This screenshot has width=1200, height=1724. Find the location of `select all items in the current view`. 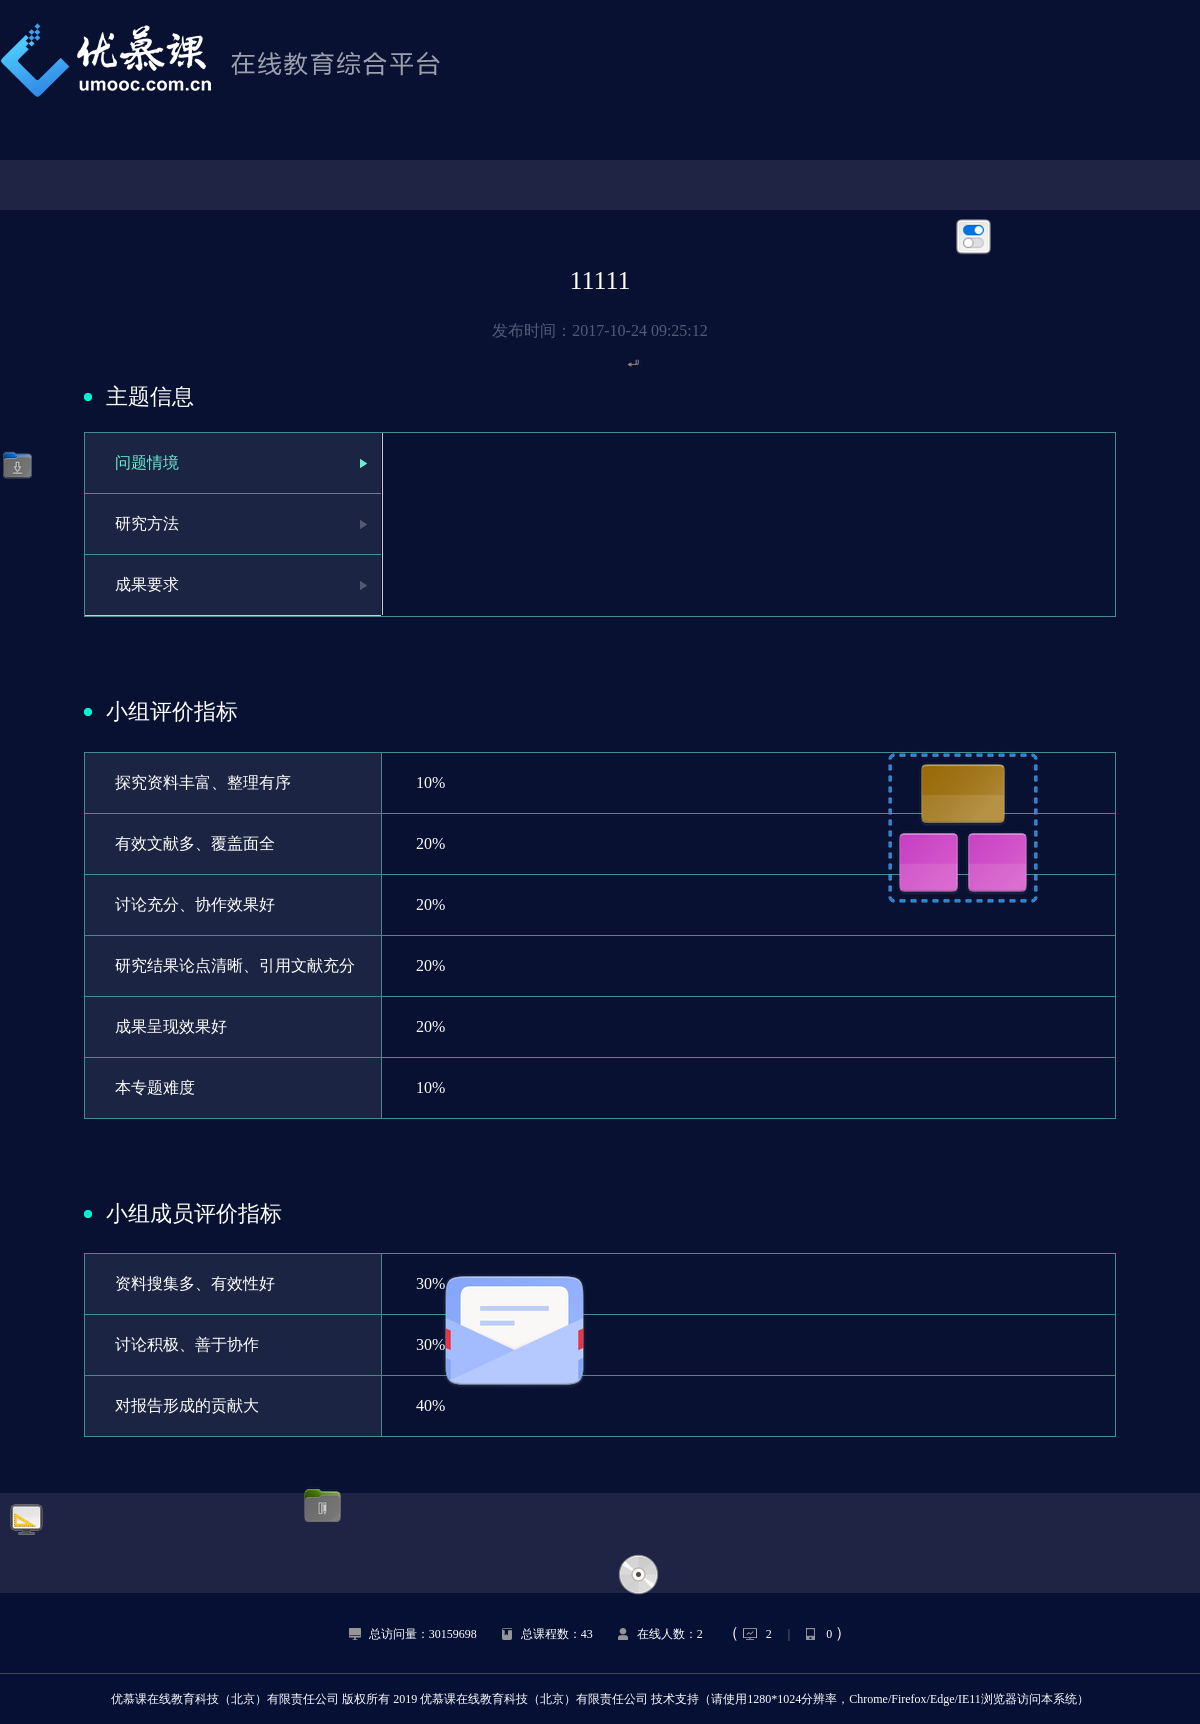

select all items in the current view is located at coordinates (963, 828).